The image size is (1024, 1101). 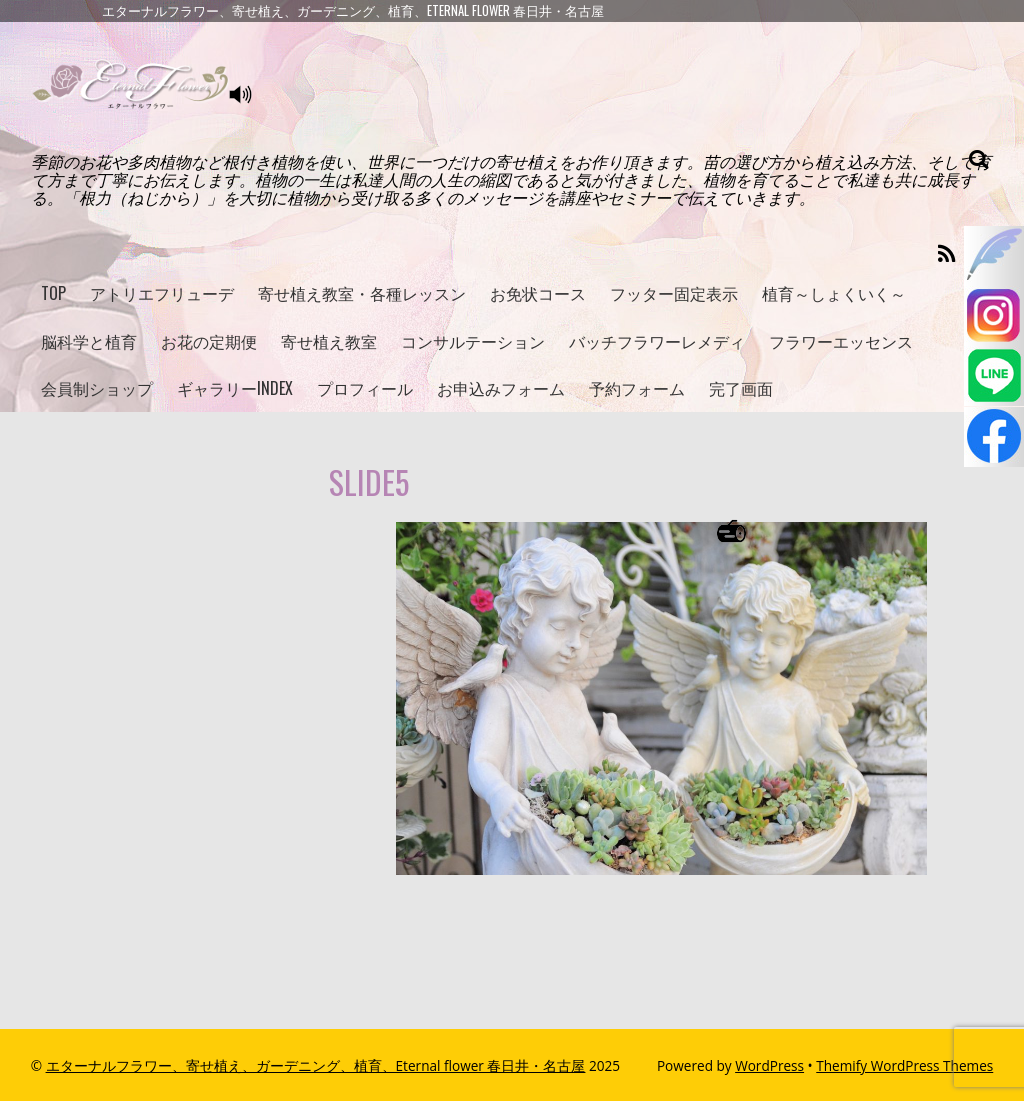 I want to click on view system logs or activity history, so click(x=731, y=532).